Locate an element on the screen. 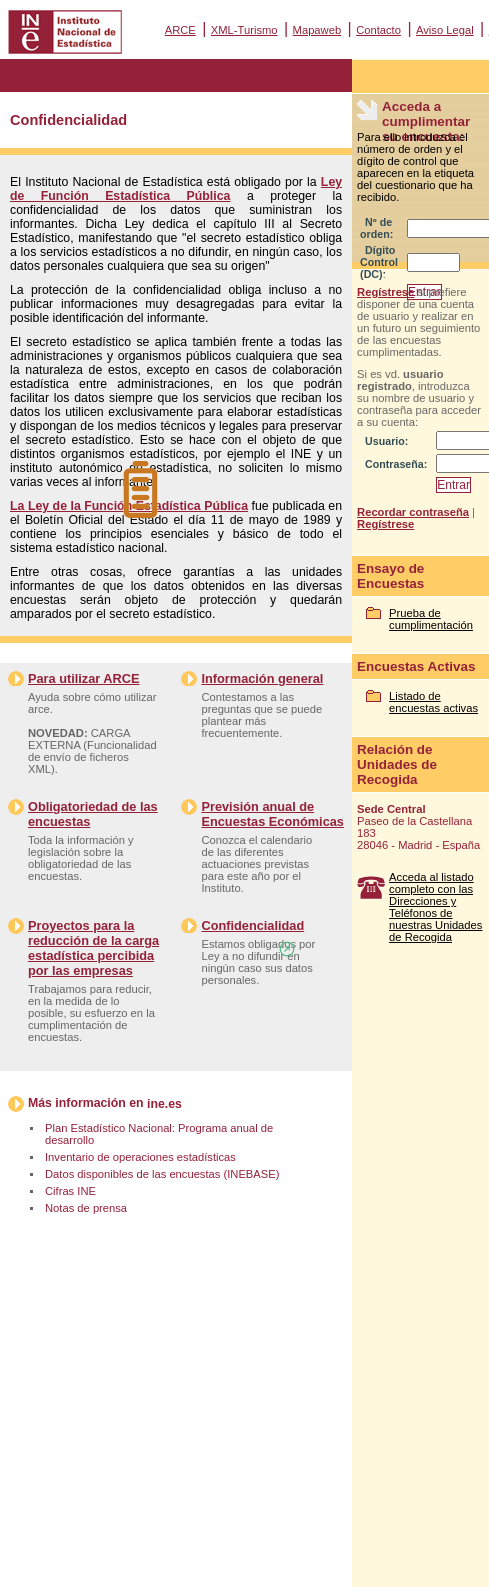 Image resolution: width=489 pixels, height=1587 pixels. indicates battery is fully charged is located at coordinates (140, 489).